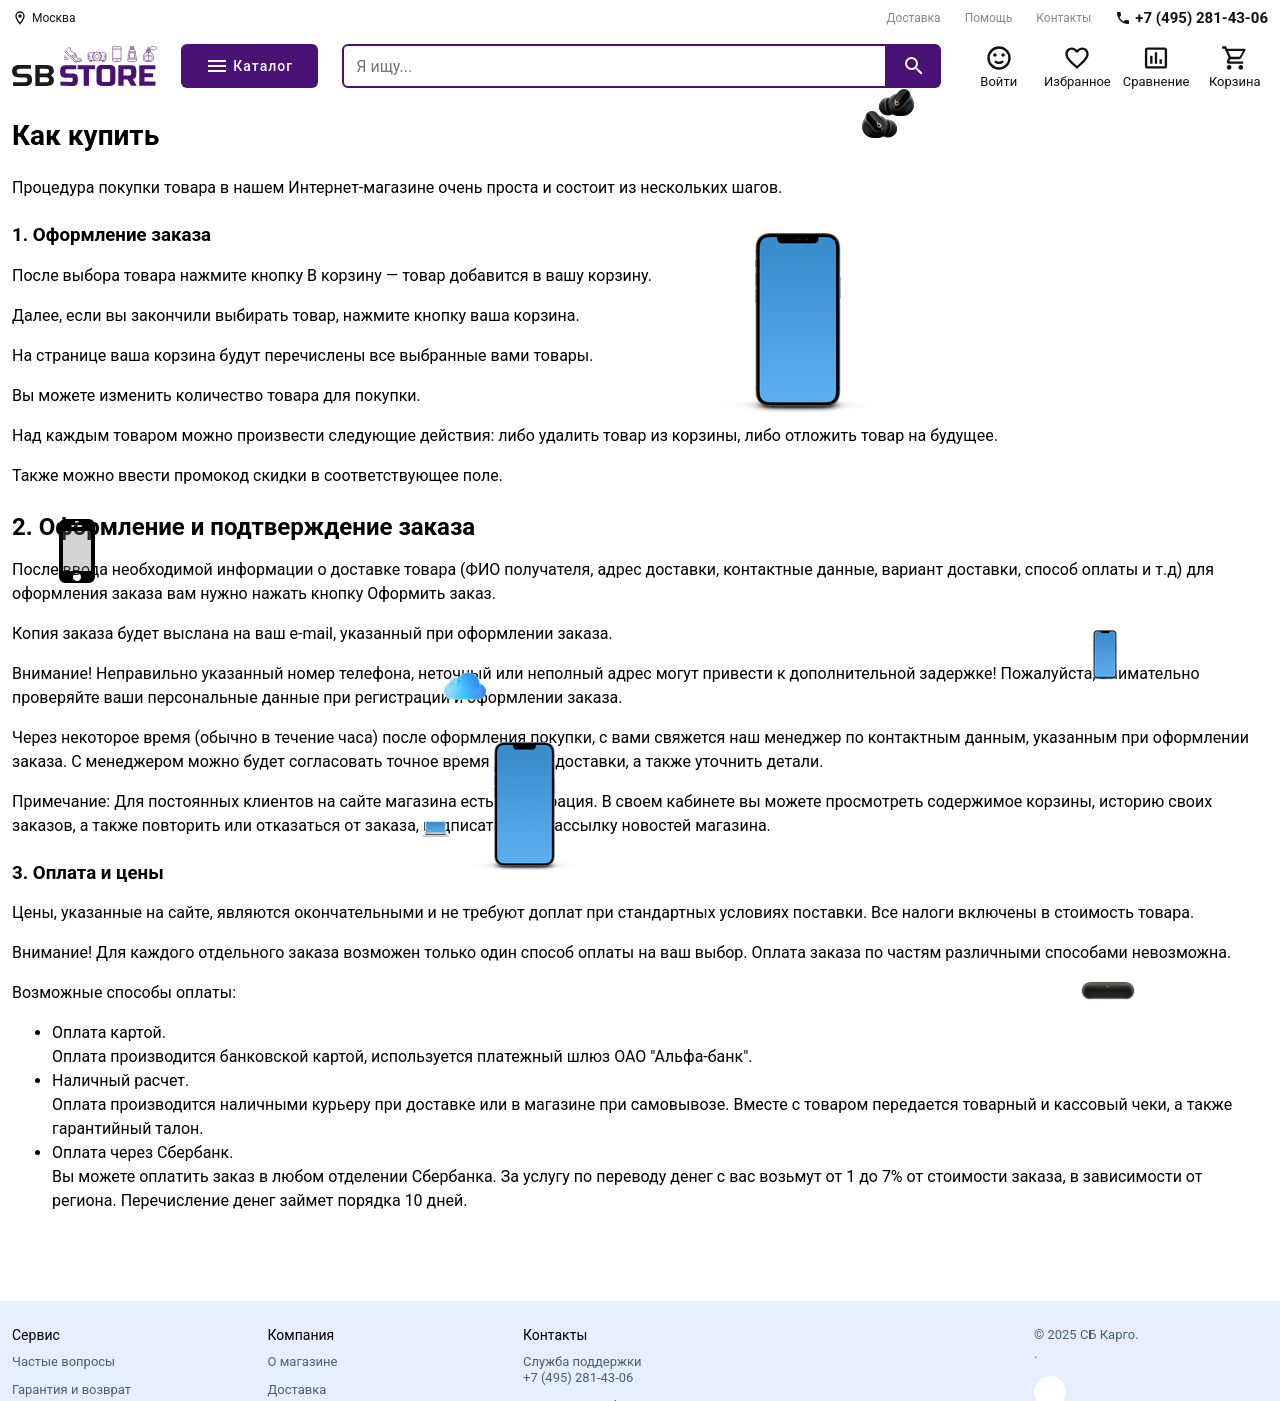 The height and width of the screenshot is (1401, 1280). What do you see at coordinates (1105, 655) in the screenshot?
I see `indicates a connected iPhone device` at bounding box center [1105, 655].